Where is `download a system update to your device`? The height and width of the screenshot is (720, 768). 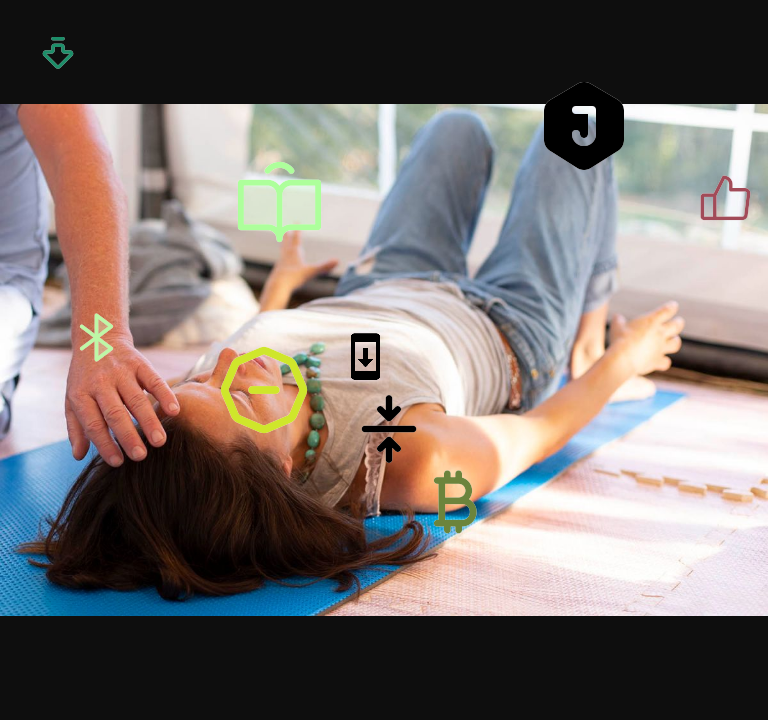
download a system update to your device is located at coordinates (365, 356).